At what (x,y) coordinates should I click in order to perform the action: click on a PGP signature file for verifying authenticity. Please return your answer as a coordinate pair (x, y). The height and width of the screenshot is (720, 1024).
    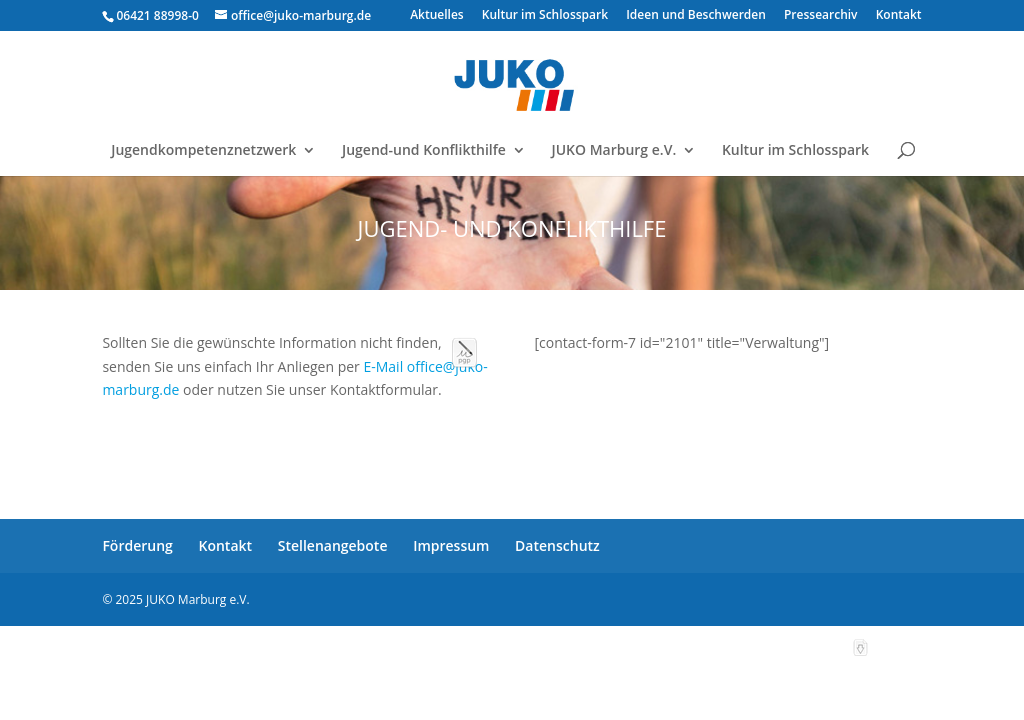
    Looking at the image, I should click on (464, 352).